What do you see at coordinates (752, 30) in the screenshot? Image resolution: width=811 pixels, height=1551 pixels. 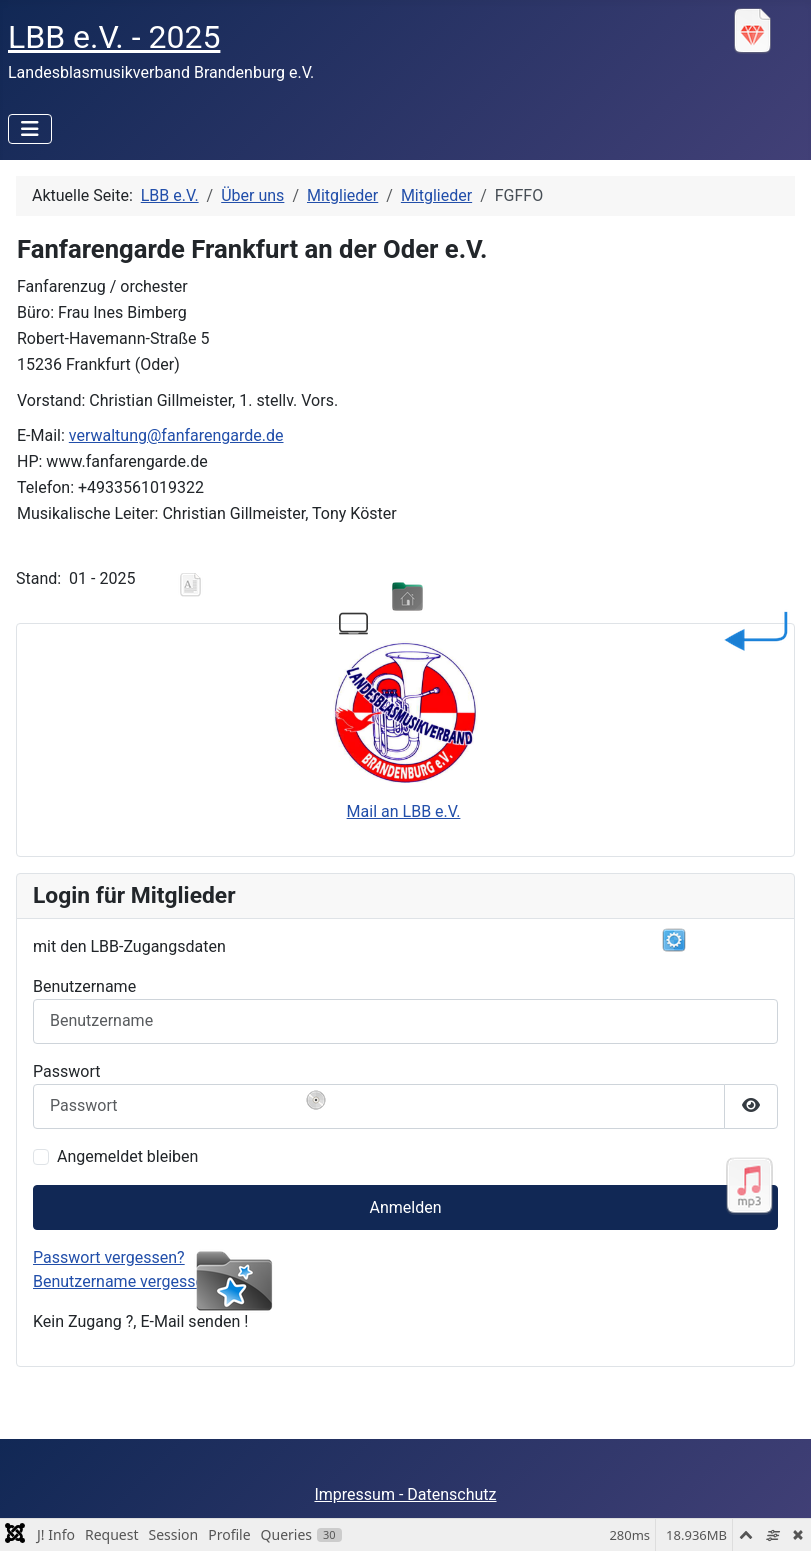 I see `a ruby programming language source file` at bounding box center [752, 30].